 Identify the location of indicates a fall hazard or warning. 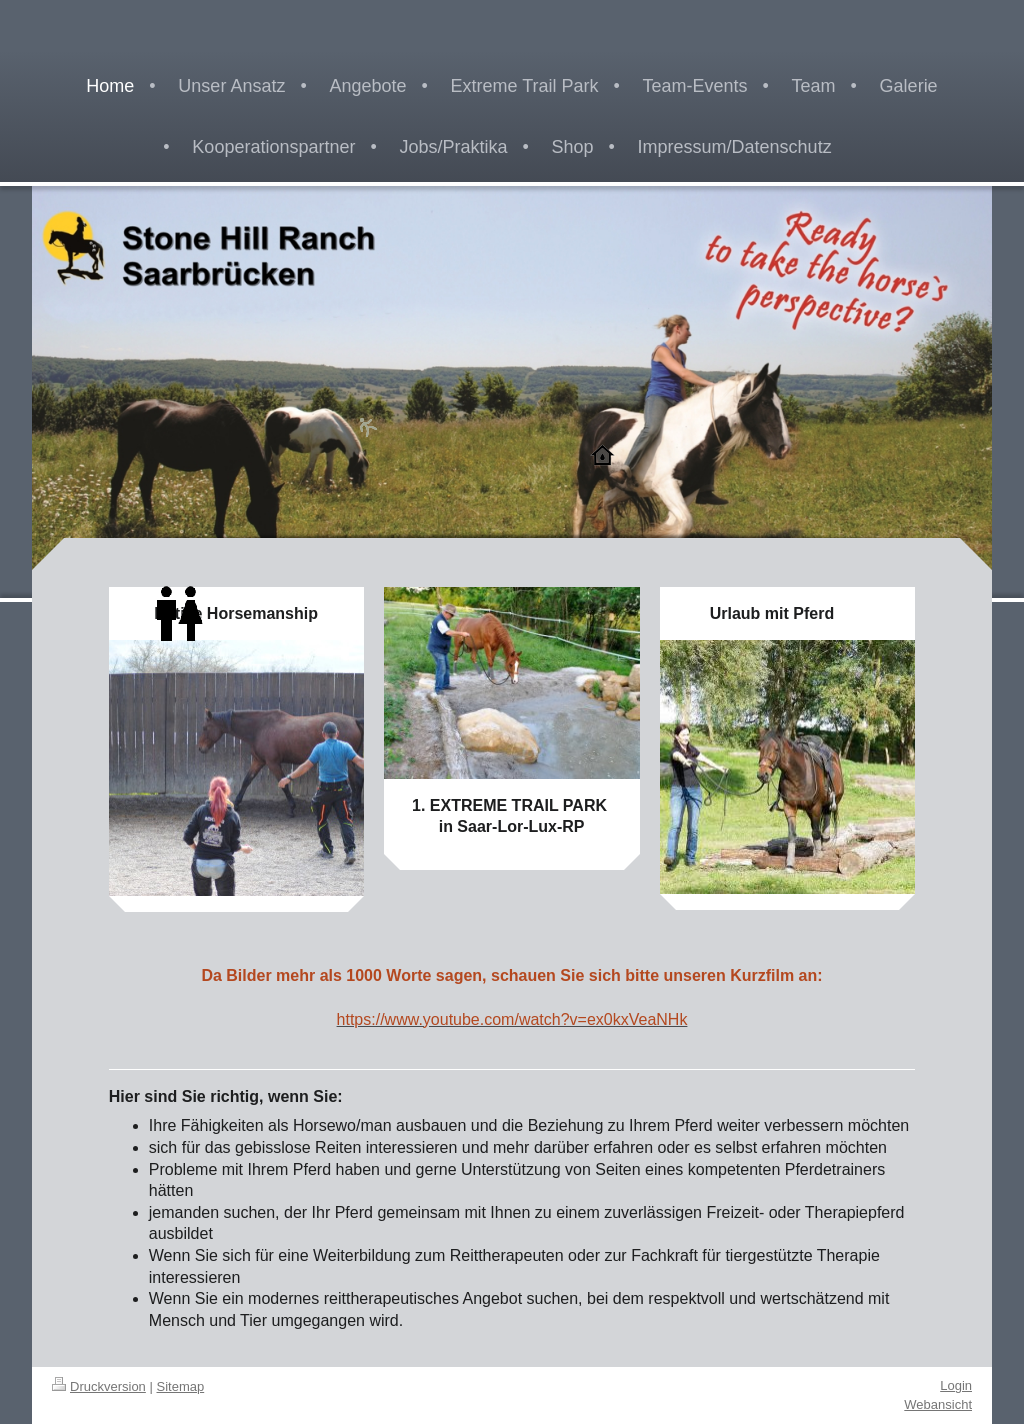
(368, 427).